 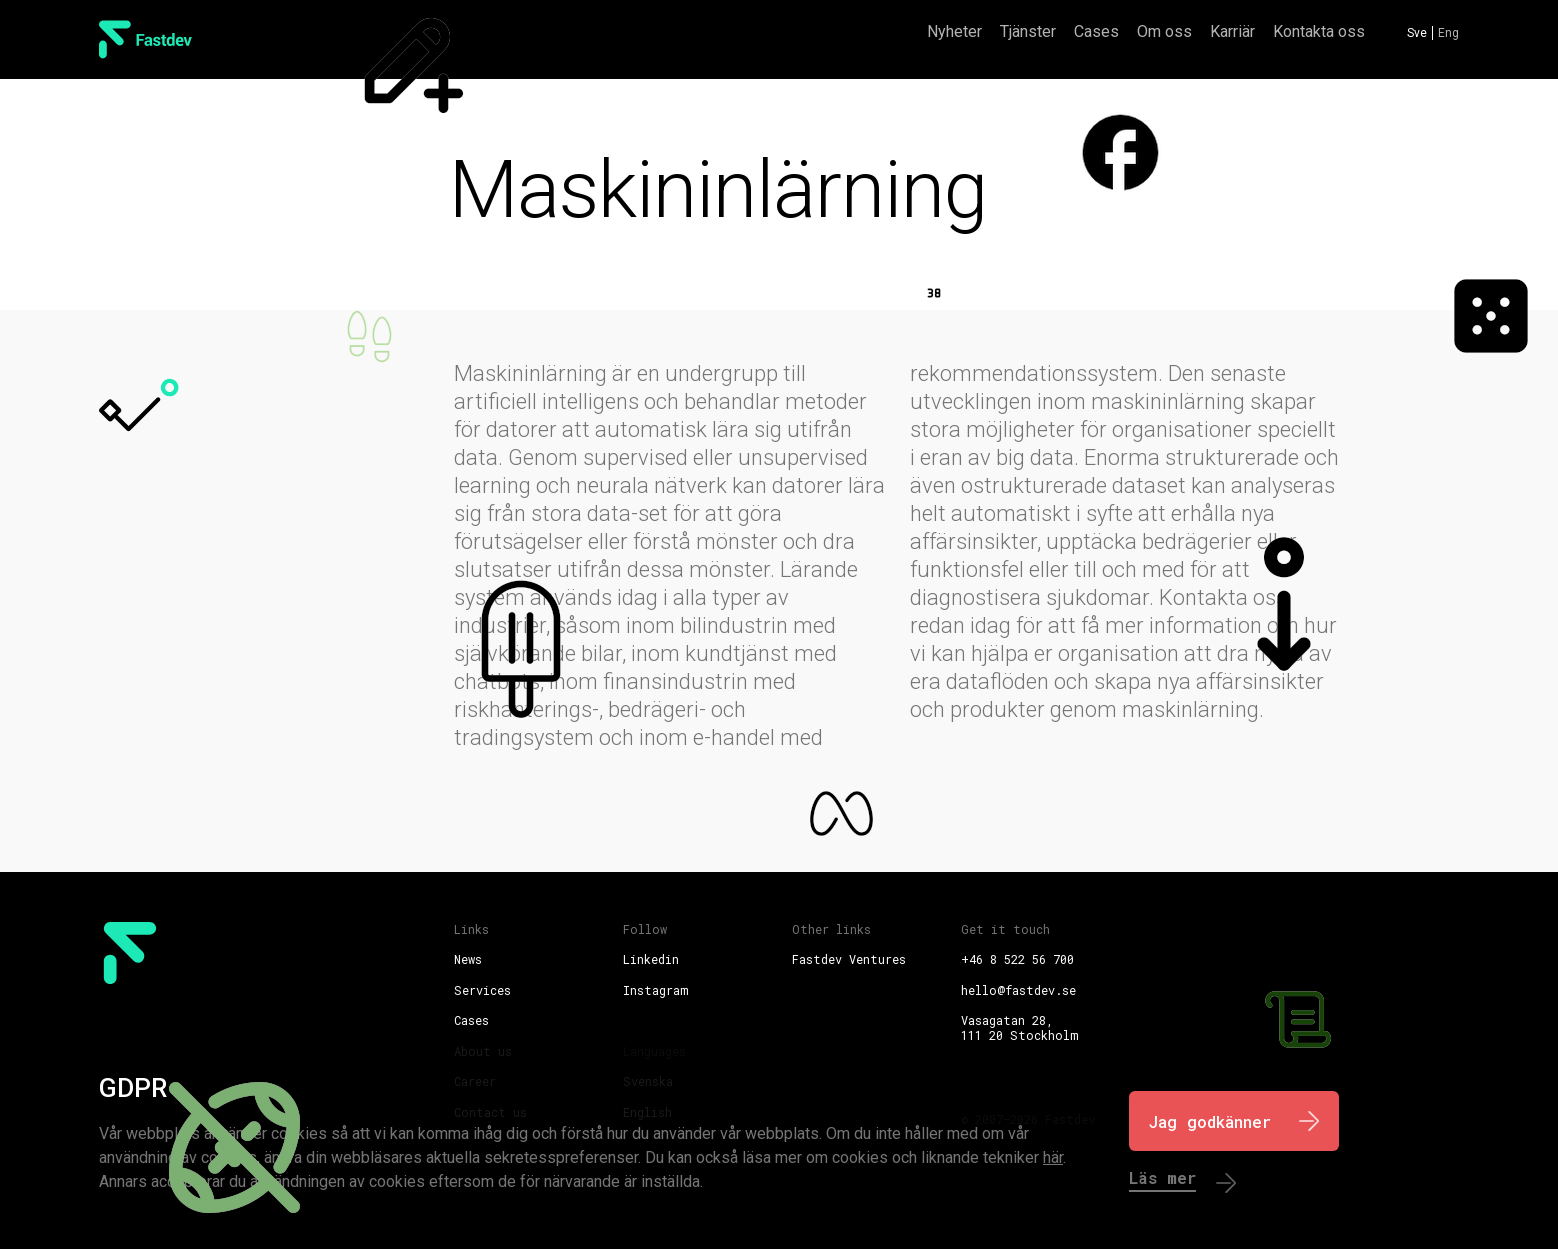 What do you see at coordinates (1284, 604) in the screenshot?
I see `move item down in a list` at bounding box center [1284, 604].